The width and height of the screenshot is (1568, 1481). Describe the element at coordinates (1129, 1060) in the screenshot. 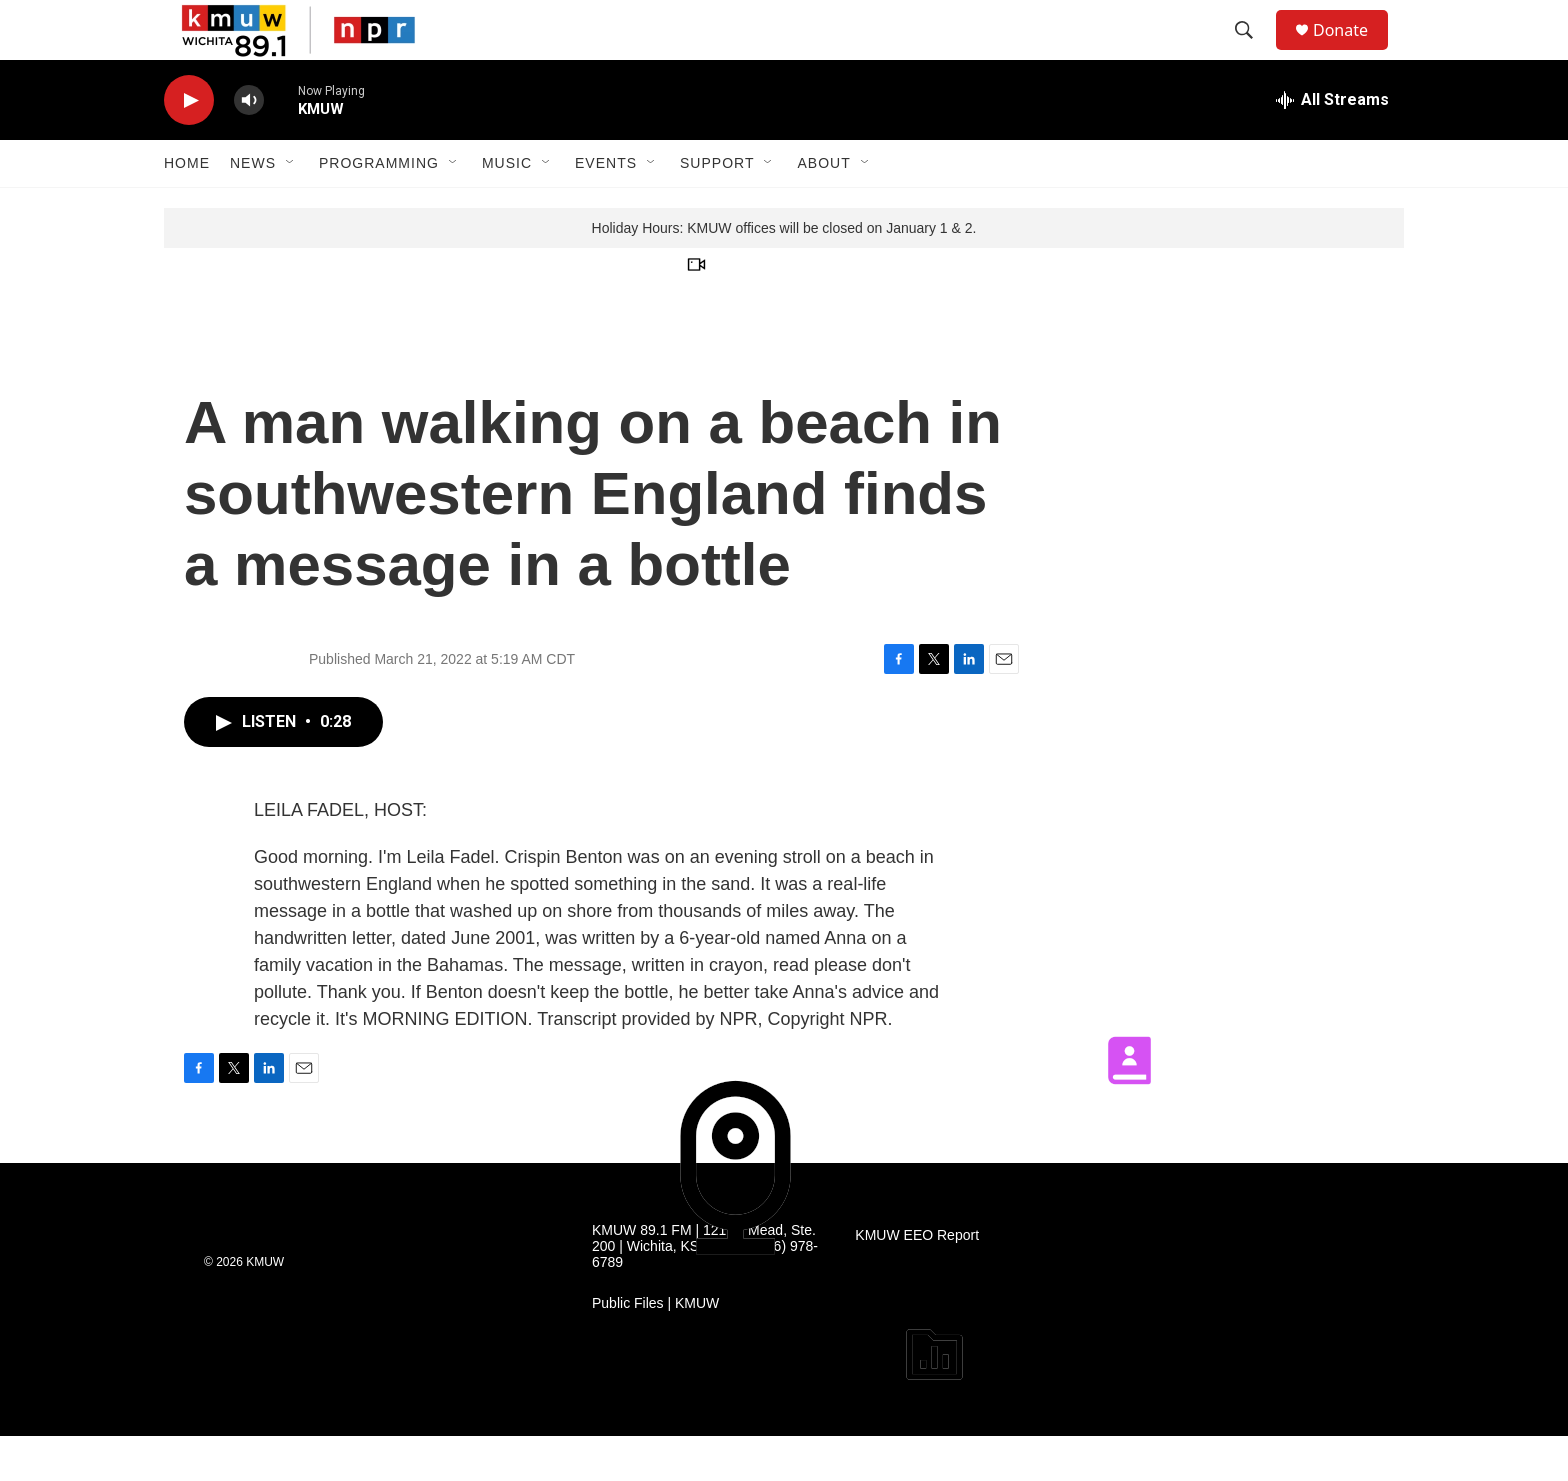

I see `open contacts or address book` at that location.